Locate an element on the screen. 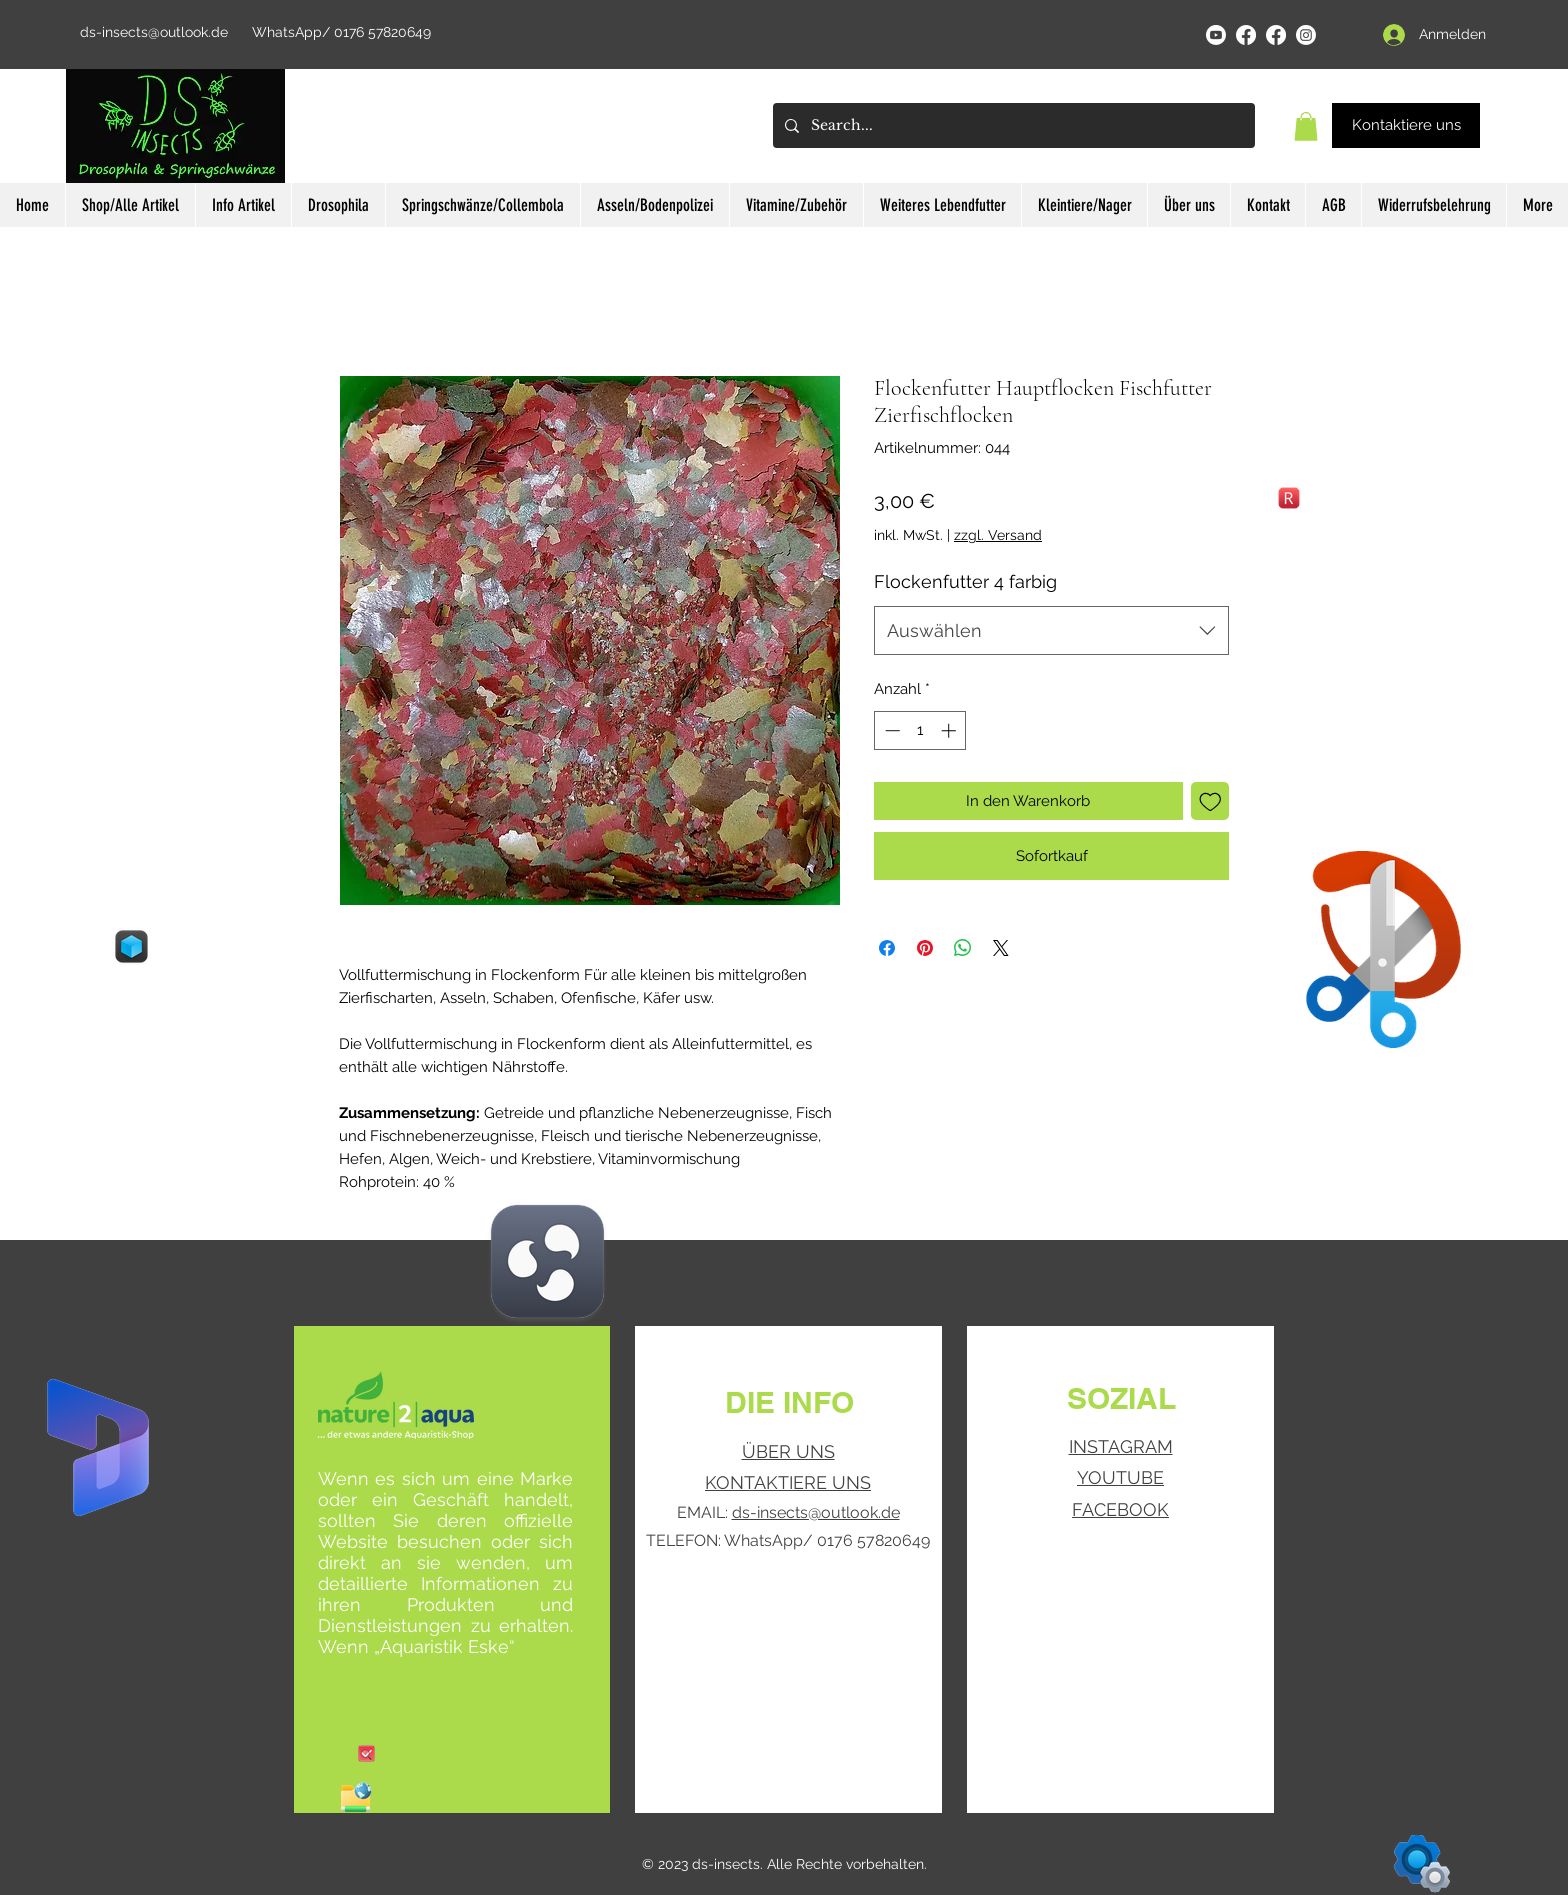 Image resolution: width=1568 pixels, height=1895 pixels. open snip & sketch to capture a screenshot is located at coordinates (1382, 949).